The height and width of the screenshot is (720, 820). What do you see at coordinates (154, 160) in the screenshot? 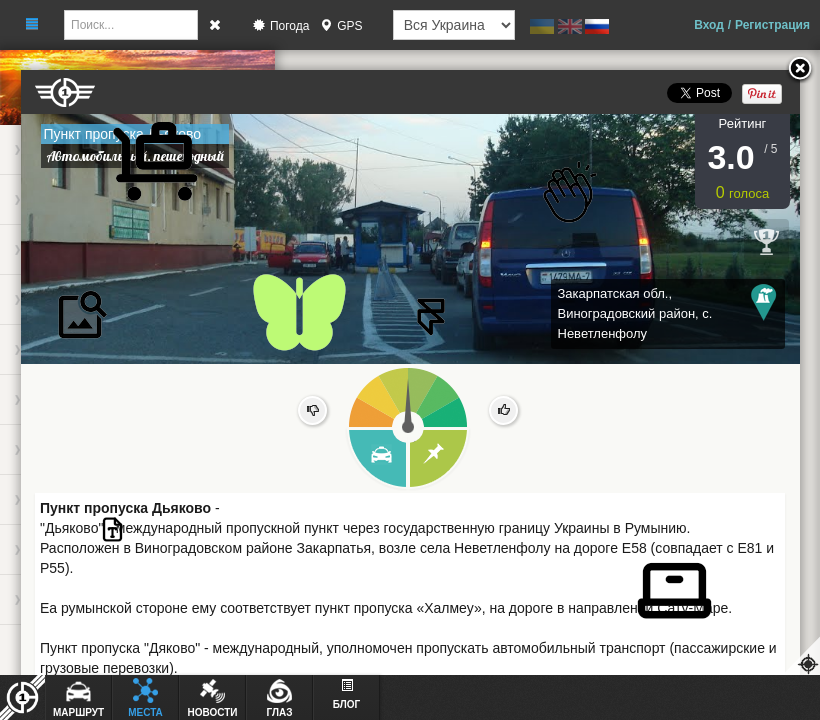
I see `access luggage or baggage services` at bounding box center [154, 160].